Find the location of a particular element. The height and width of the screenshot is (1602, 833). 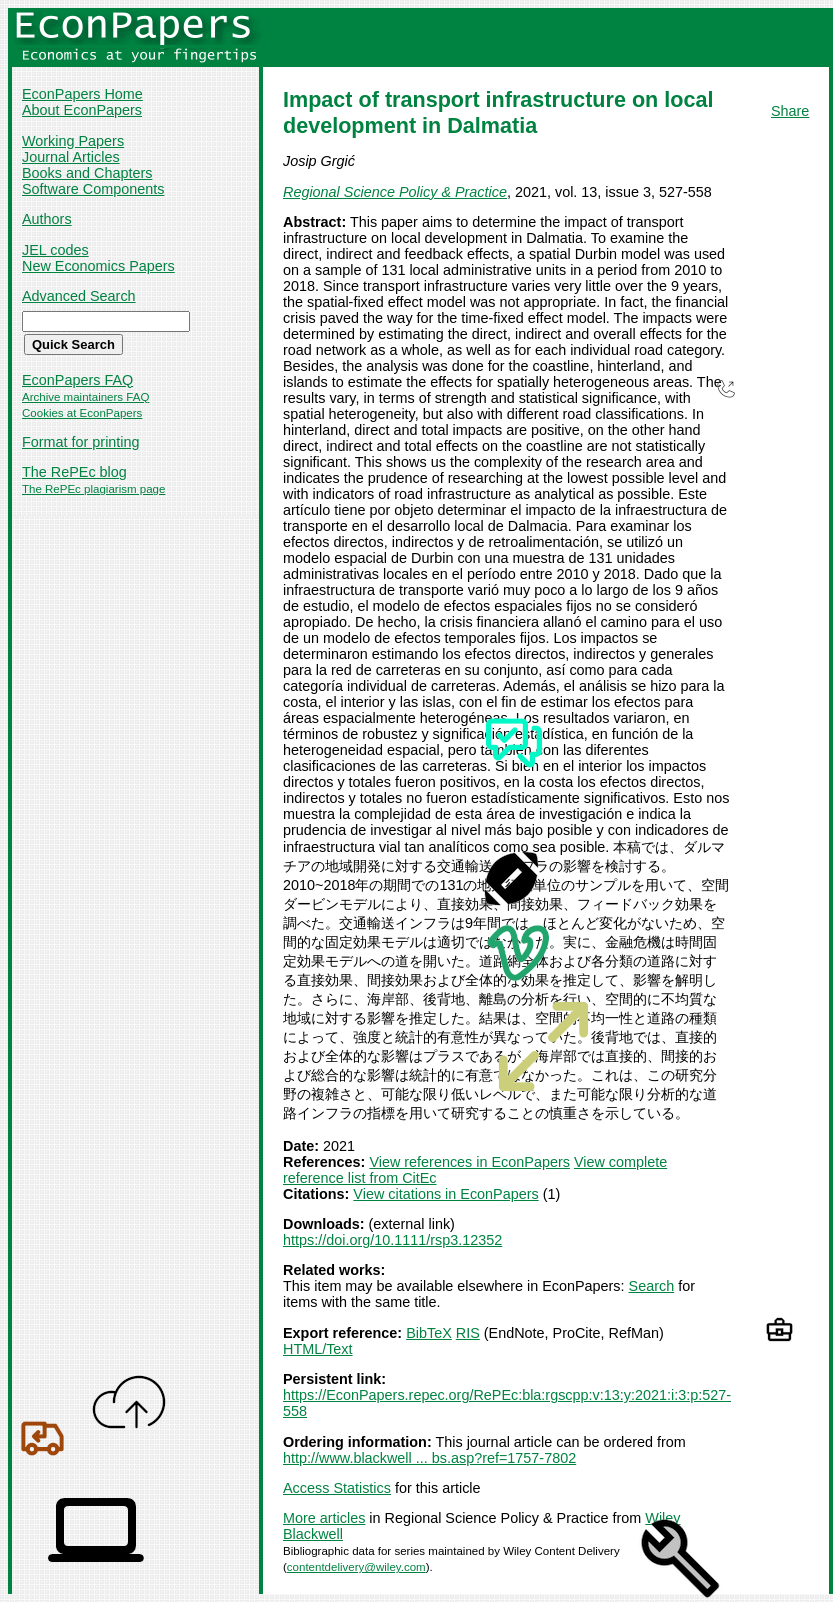

access work or business-related features is located at coordinates (779, 1329).